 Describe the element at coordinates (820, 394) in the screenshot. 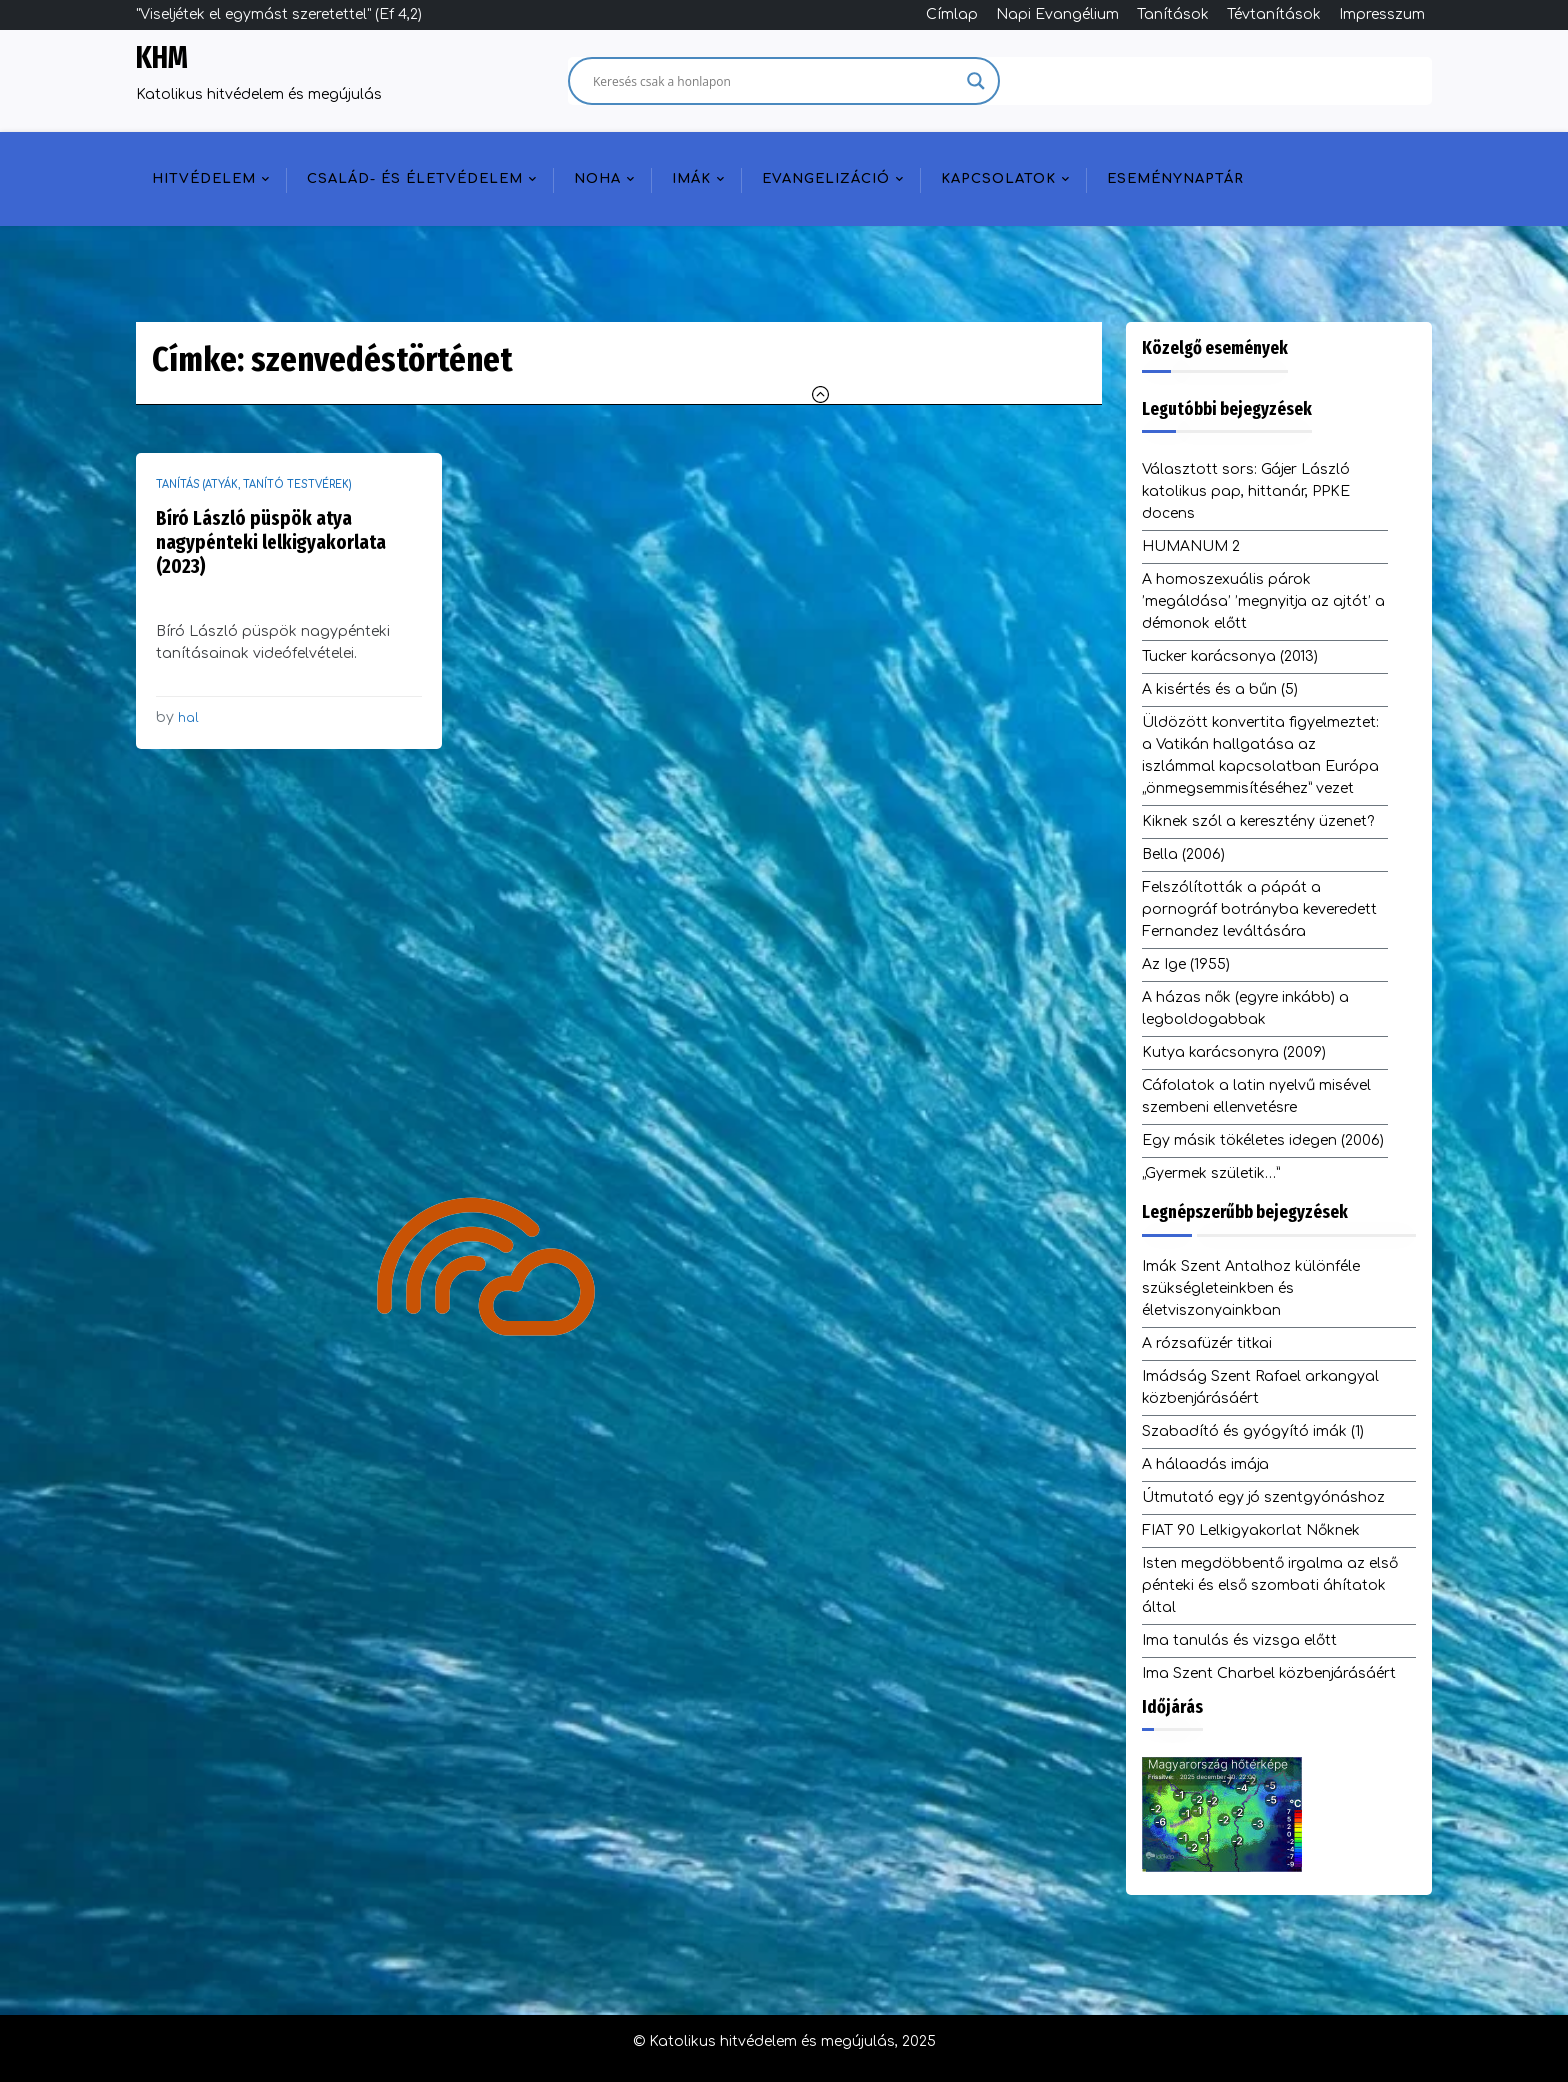

I see `scroll to top of page` at that location.